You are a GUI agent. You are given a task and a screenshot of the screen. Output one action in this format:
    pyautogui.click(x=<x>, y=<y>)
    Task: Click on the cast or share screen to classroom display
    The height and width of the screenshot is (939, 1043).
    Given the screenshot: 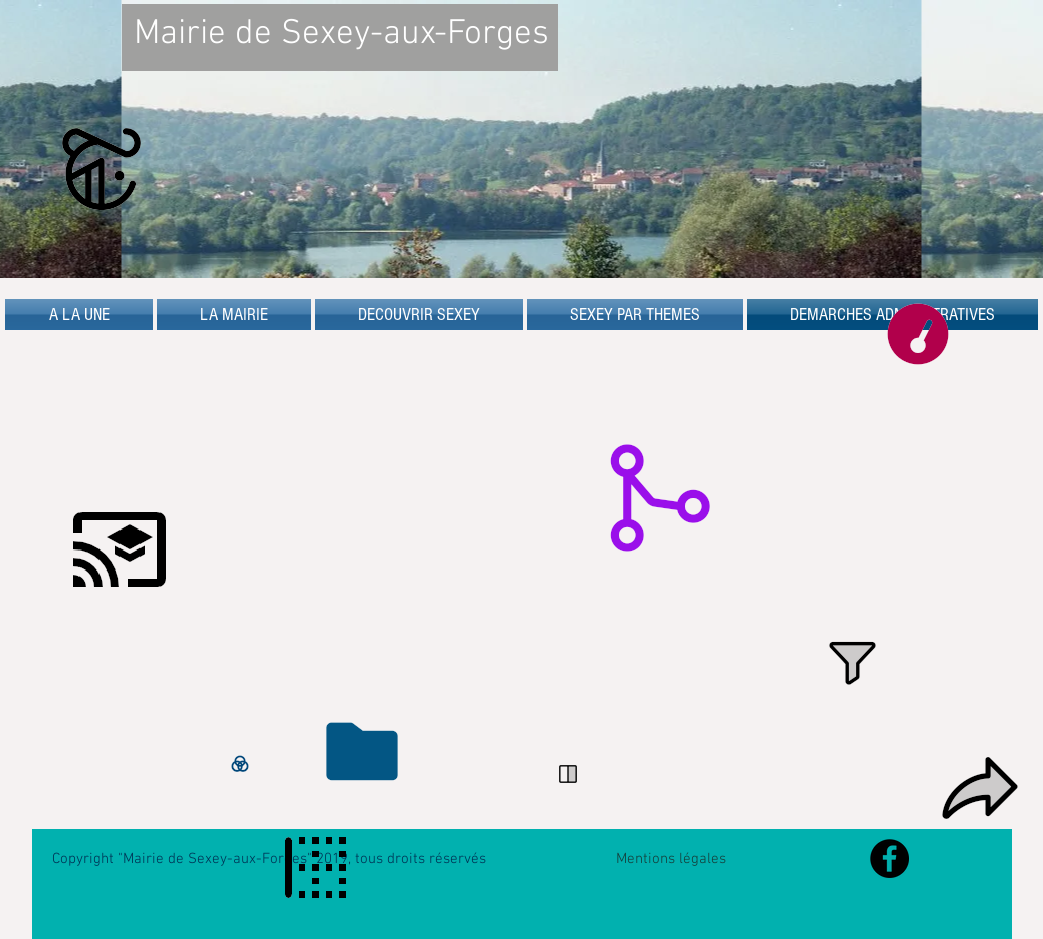 What is the action you would take?
    pyautogui.click(x=119, y=549)
    